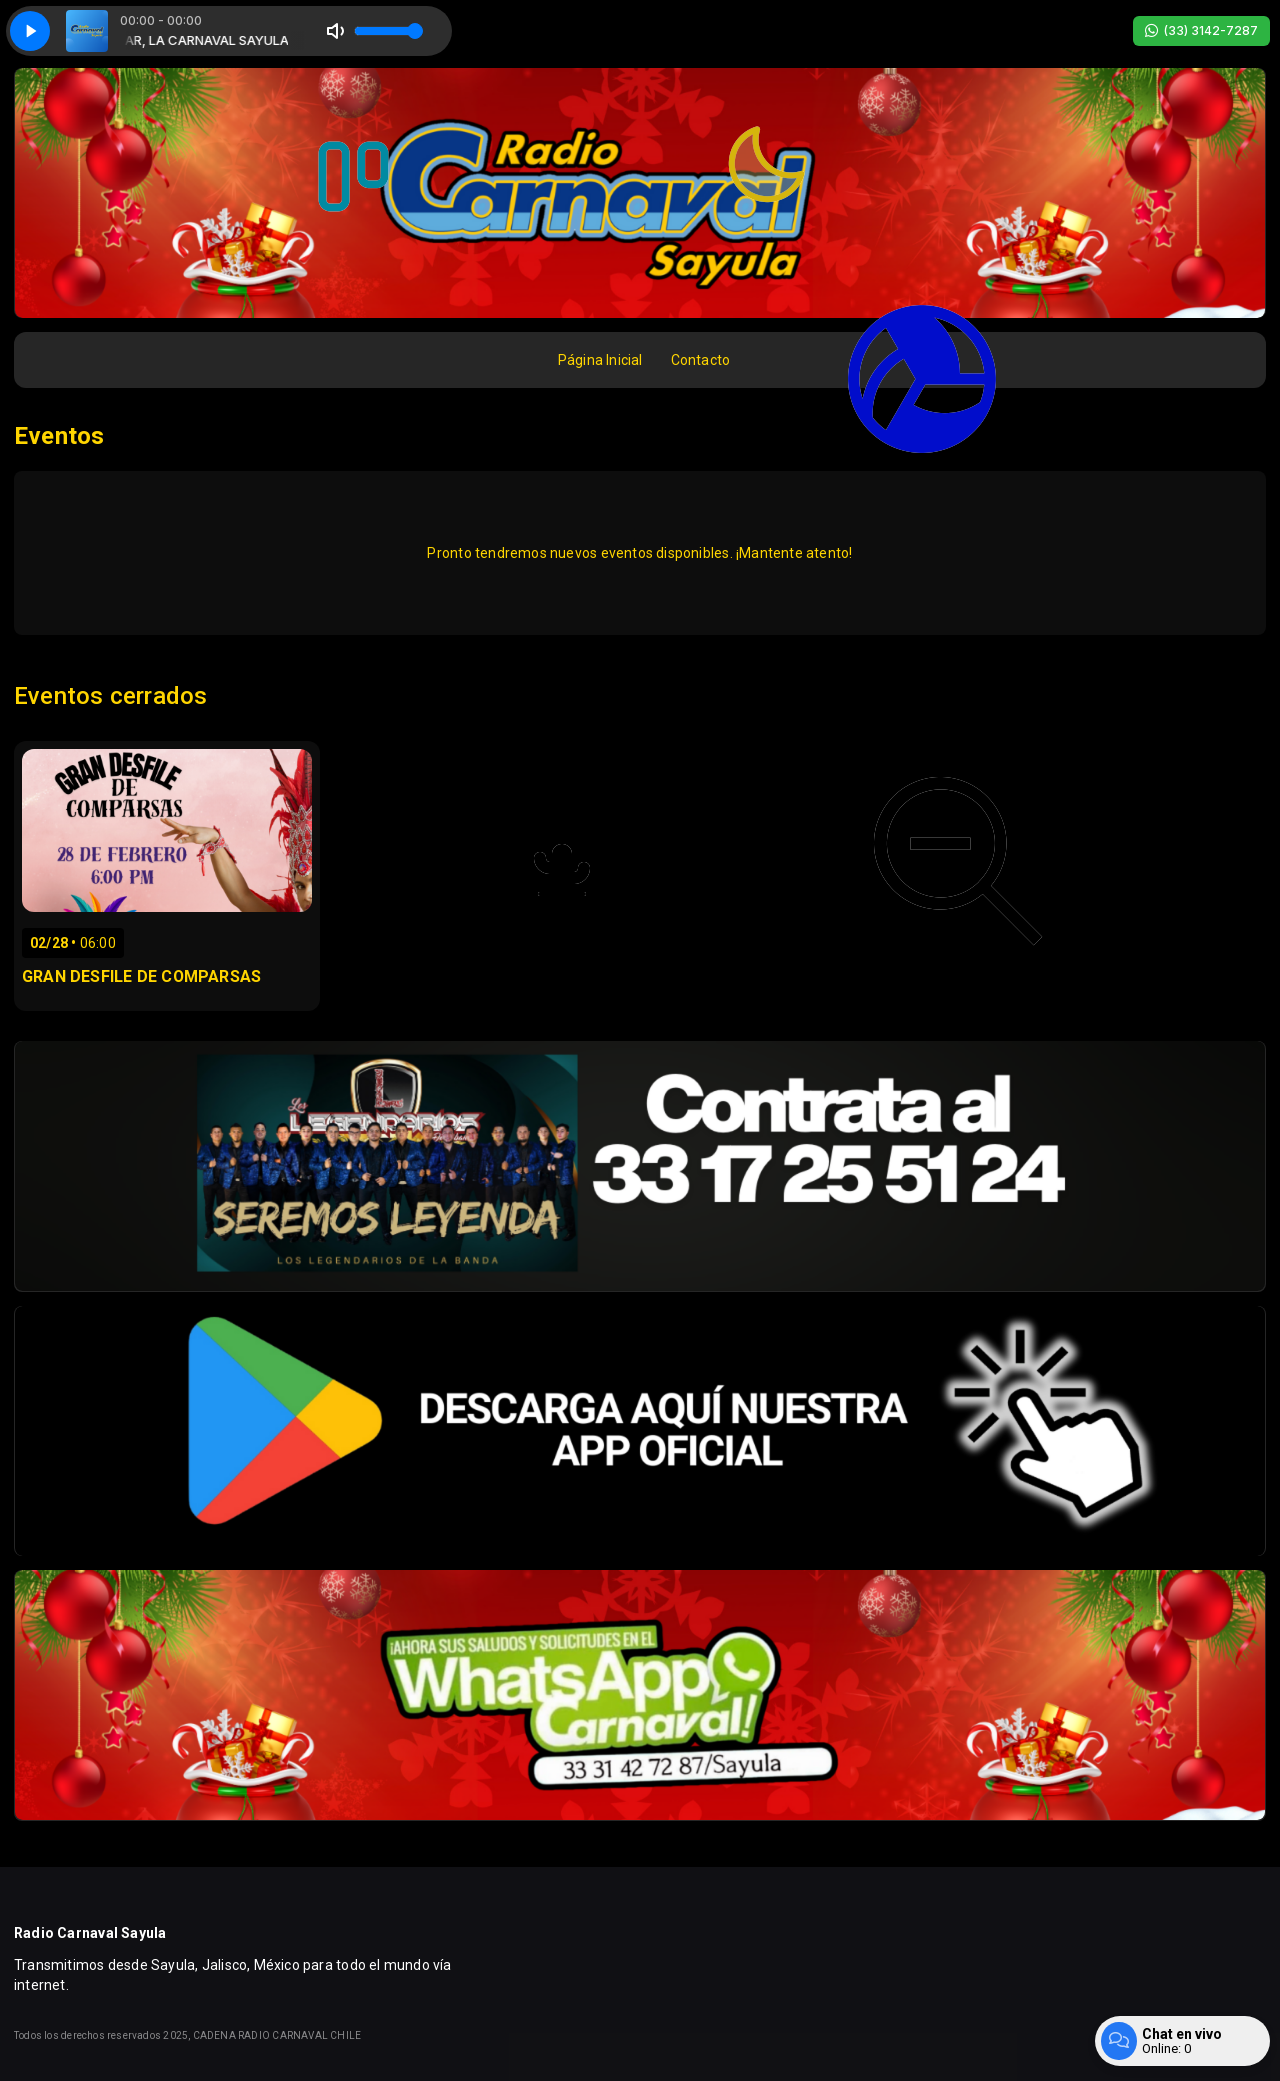  I want to click on switch to card view layout, so click(353, 176).